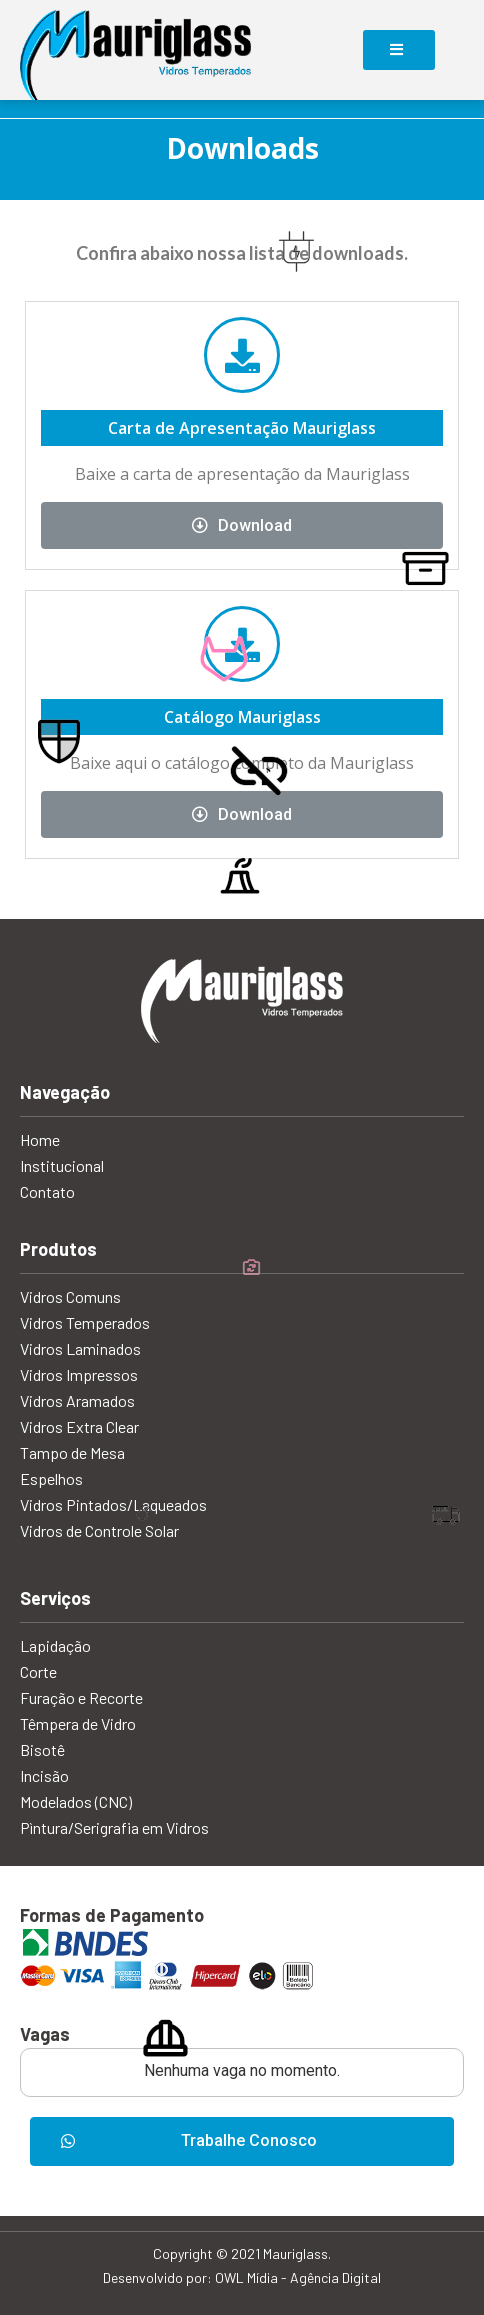 The image size is (484, 2315). I want to click on view nuclear power plant information, so click(240, 878).